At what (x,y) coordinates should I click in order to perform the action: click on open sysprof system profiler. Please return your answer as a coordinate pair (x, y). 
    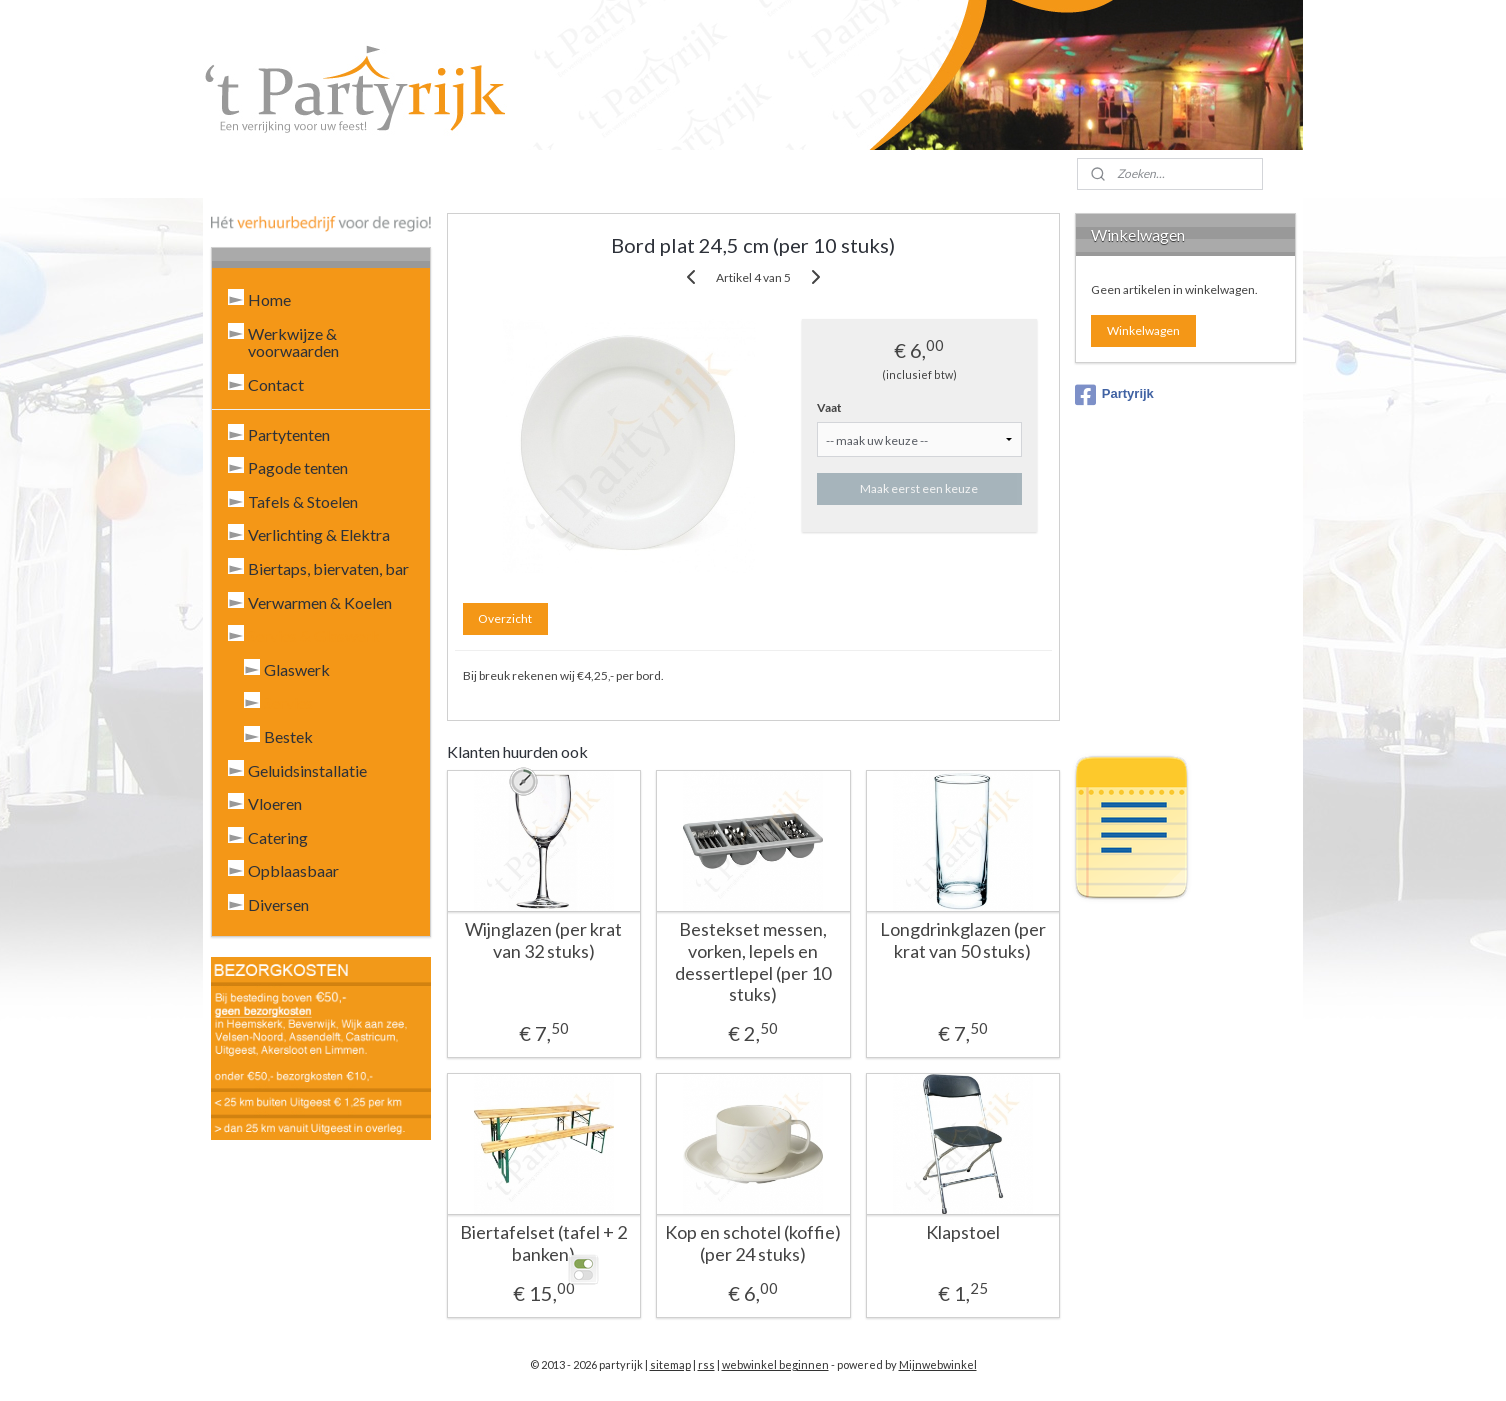
    Looking at the image, I should click on (523, 781).